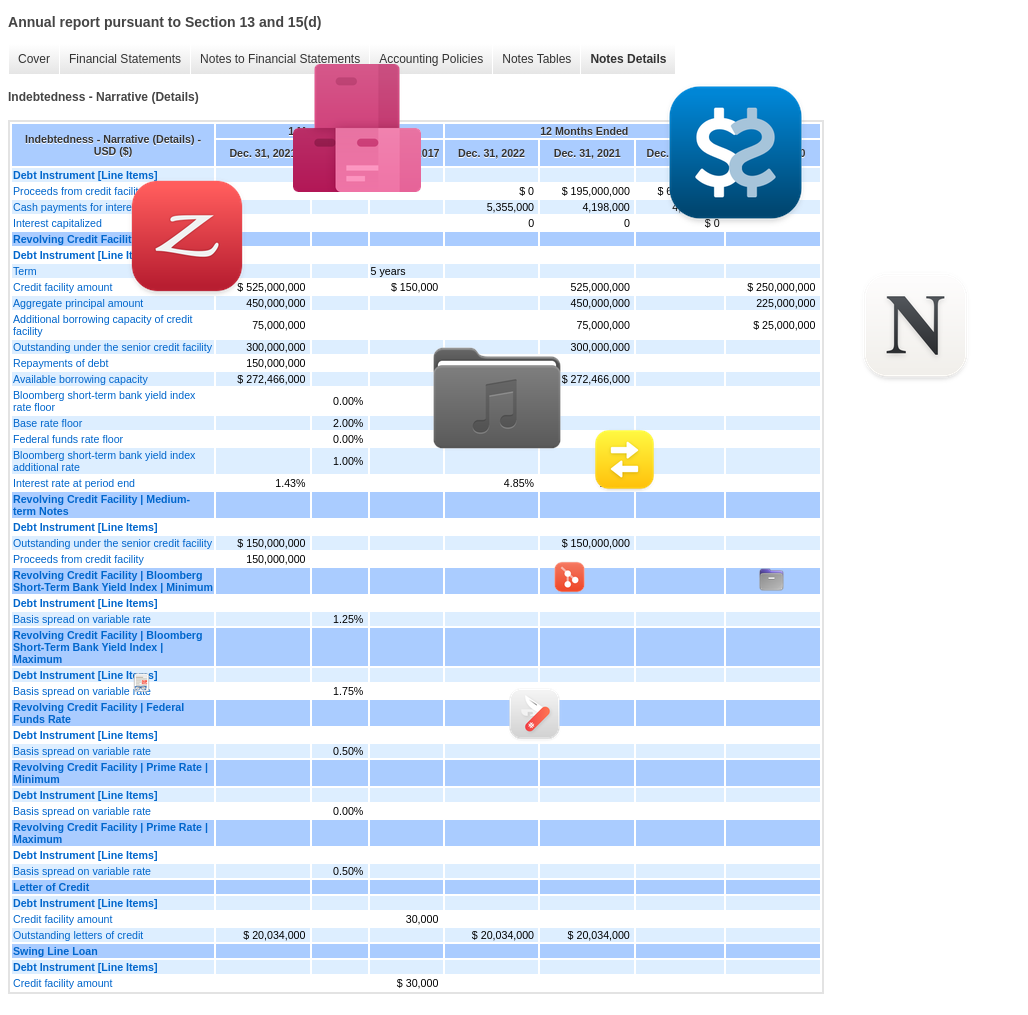 This screenshot has height=1015, width=1028. What do you see at coordinates (771, 579) in the screenshot?
I see `open the file manager application` at bounding box center [771, 579].